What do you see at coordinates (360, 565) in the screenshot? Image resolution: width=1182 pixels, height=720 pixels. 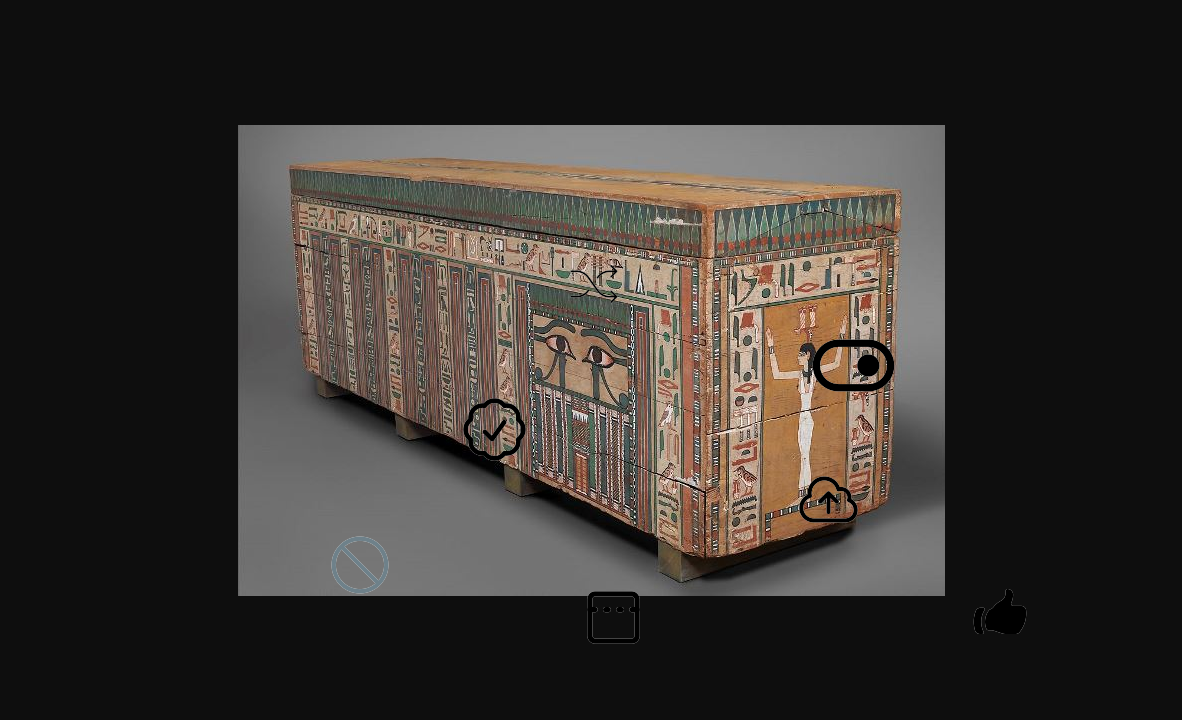 I see `indicates a blocked or prohibited action` at bounding box center [360, 565].